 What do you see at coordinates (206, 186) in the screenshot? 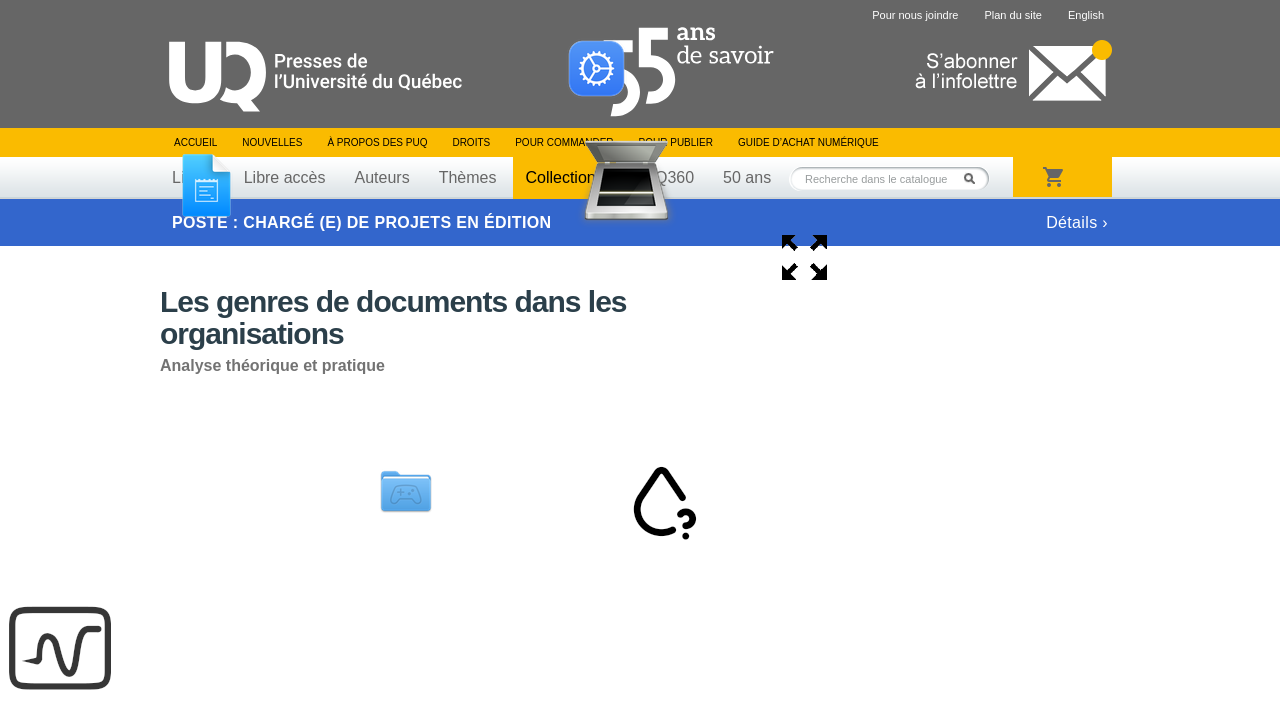
I see `open a DjVu format image file` at bounding box center [206, 186].